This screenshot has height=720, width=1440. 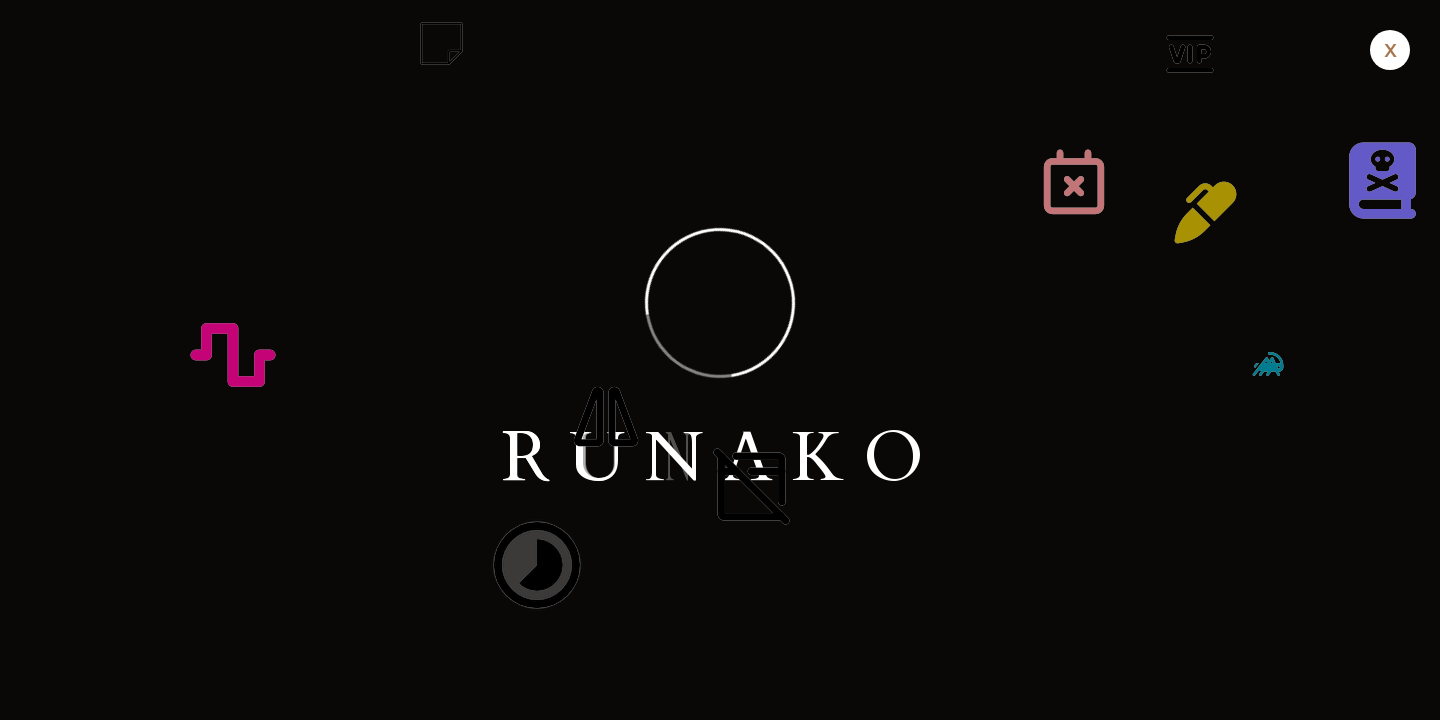 I want to click on create a new note, so click(x=441, y=43).